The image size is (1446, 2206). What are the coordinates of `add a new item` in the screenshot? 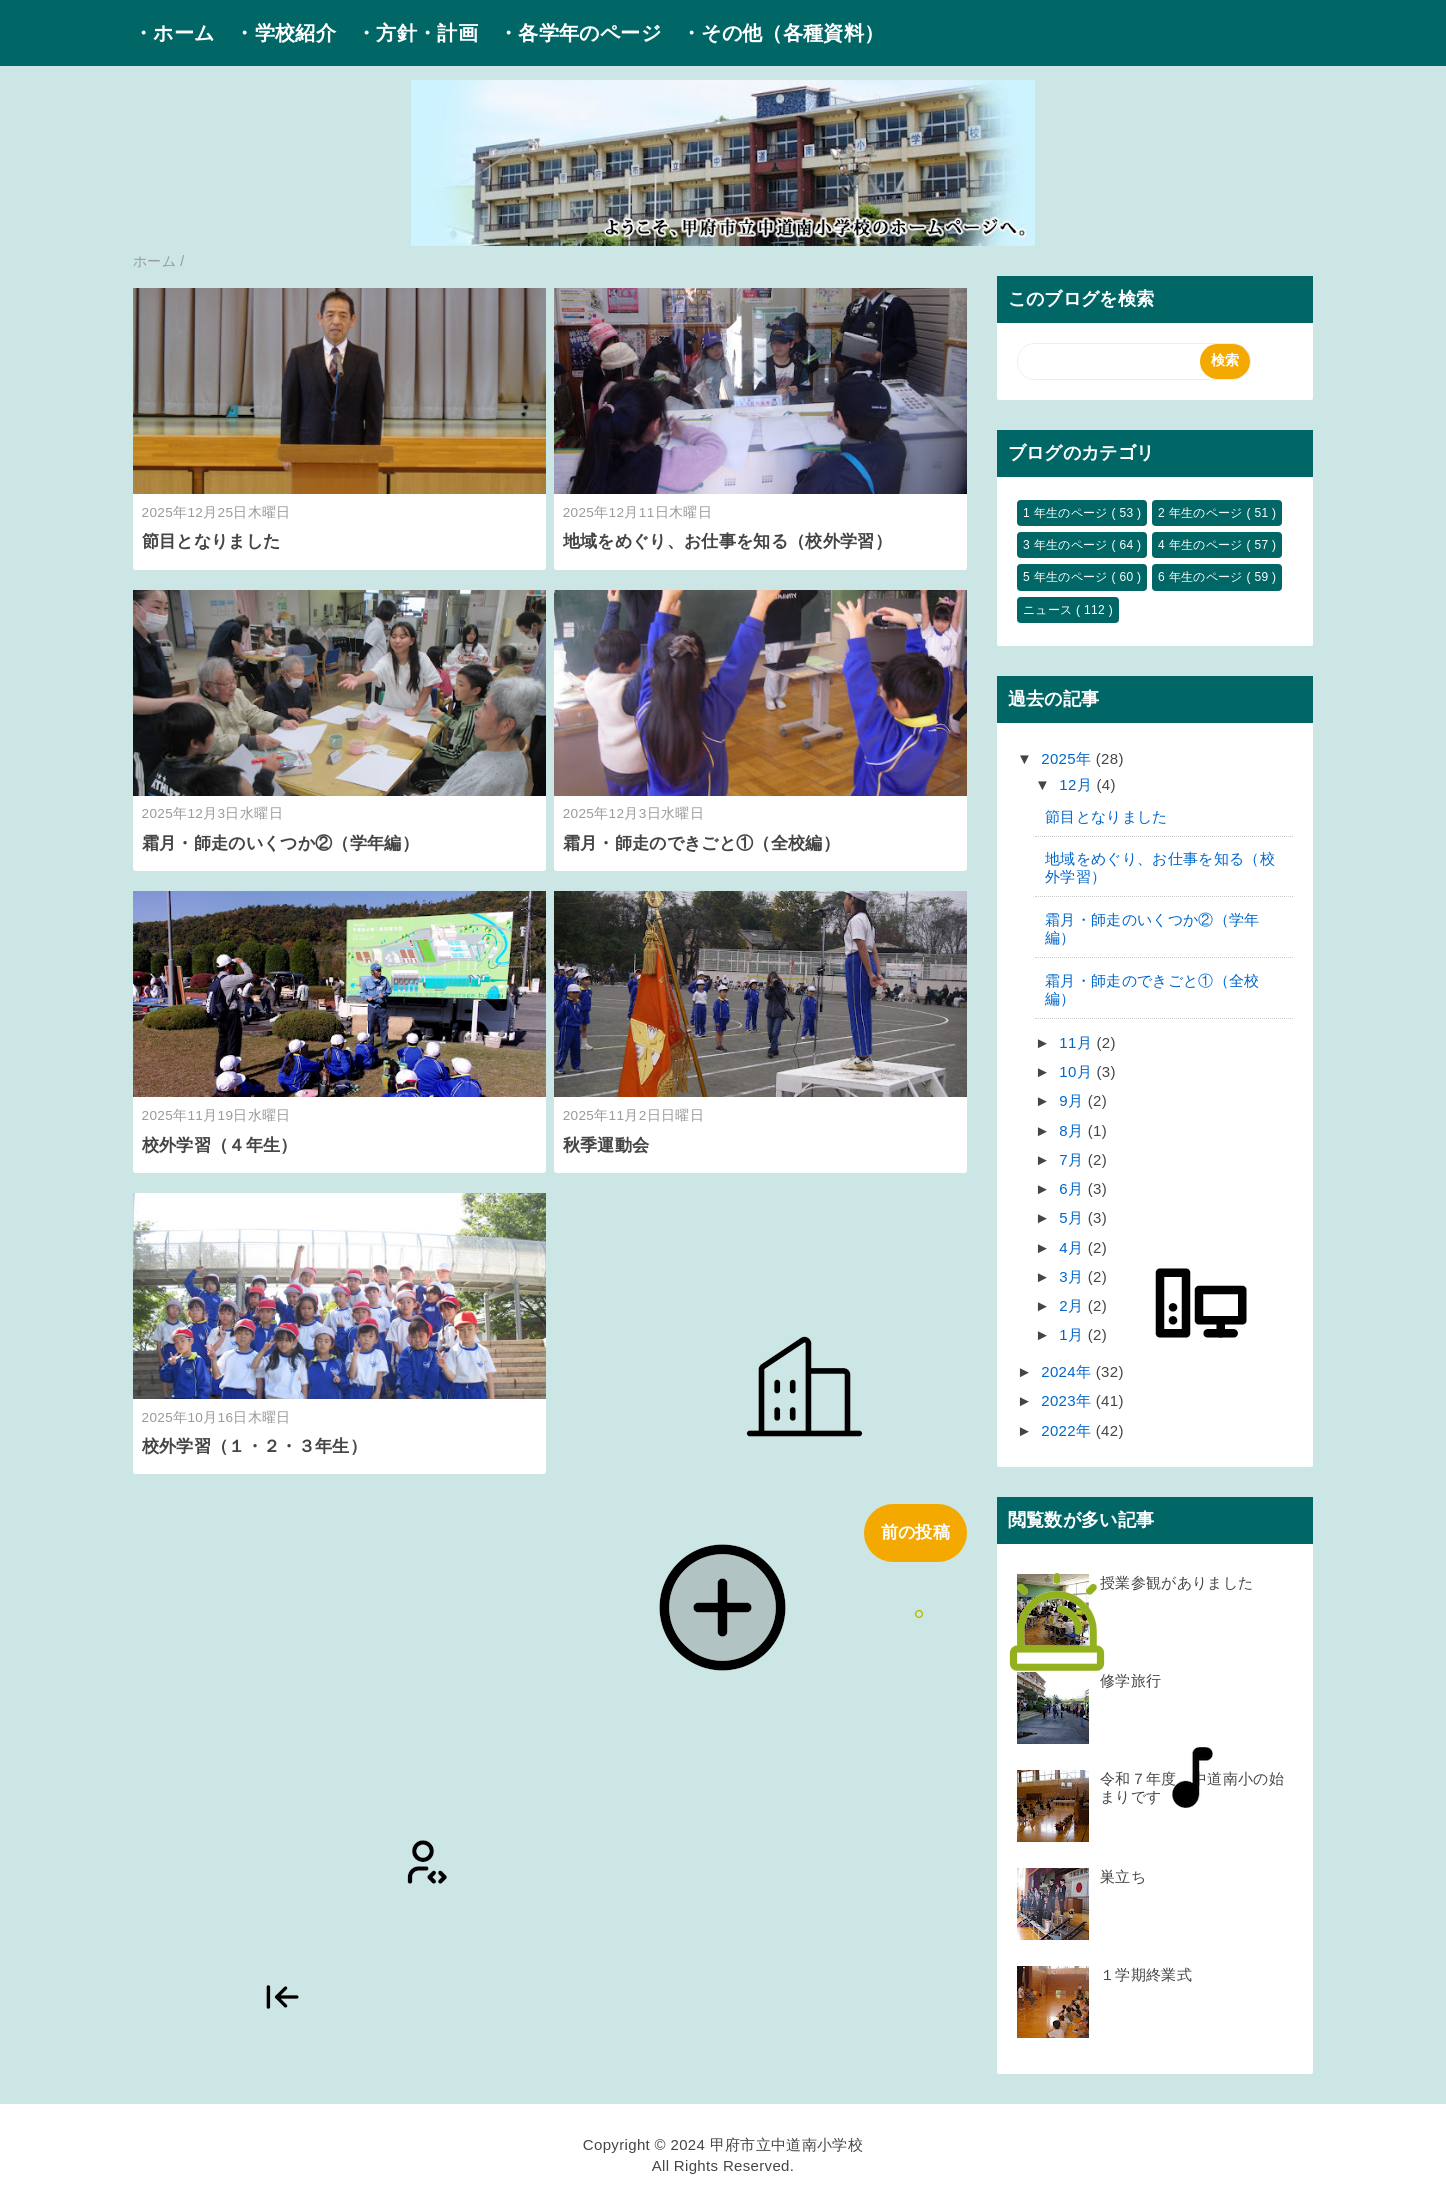 It's located at (722, 1607).